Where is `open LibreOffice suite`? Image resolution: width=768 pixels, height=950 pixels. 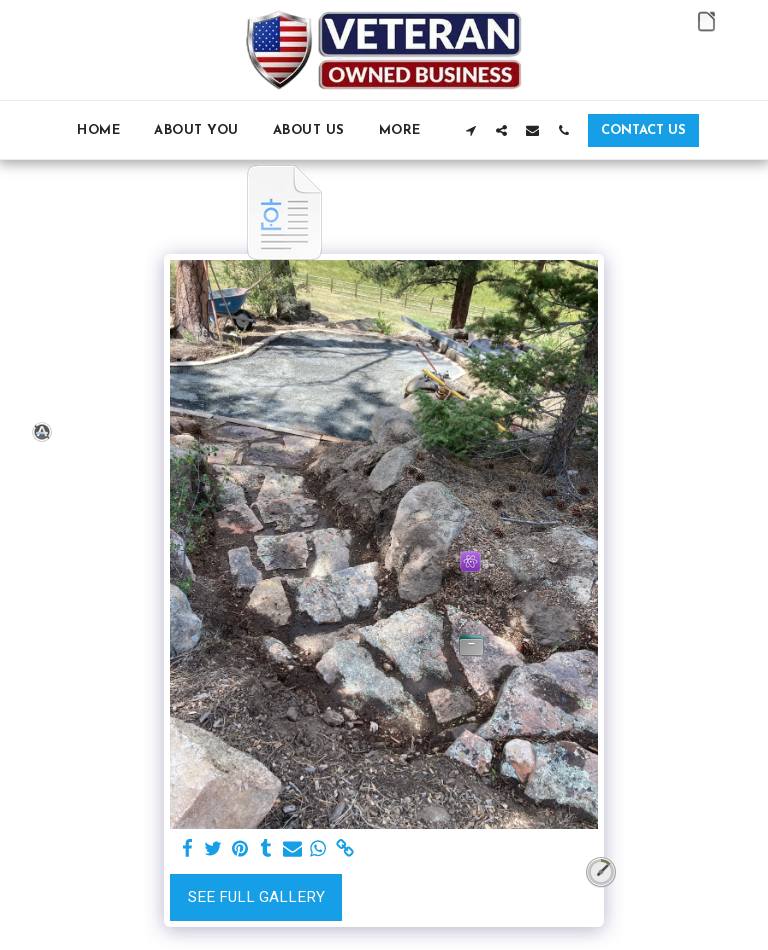 open LibreOffice suite is located at coordinates (706, 21).